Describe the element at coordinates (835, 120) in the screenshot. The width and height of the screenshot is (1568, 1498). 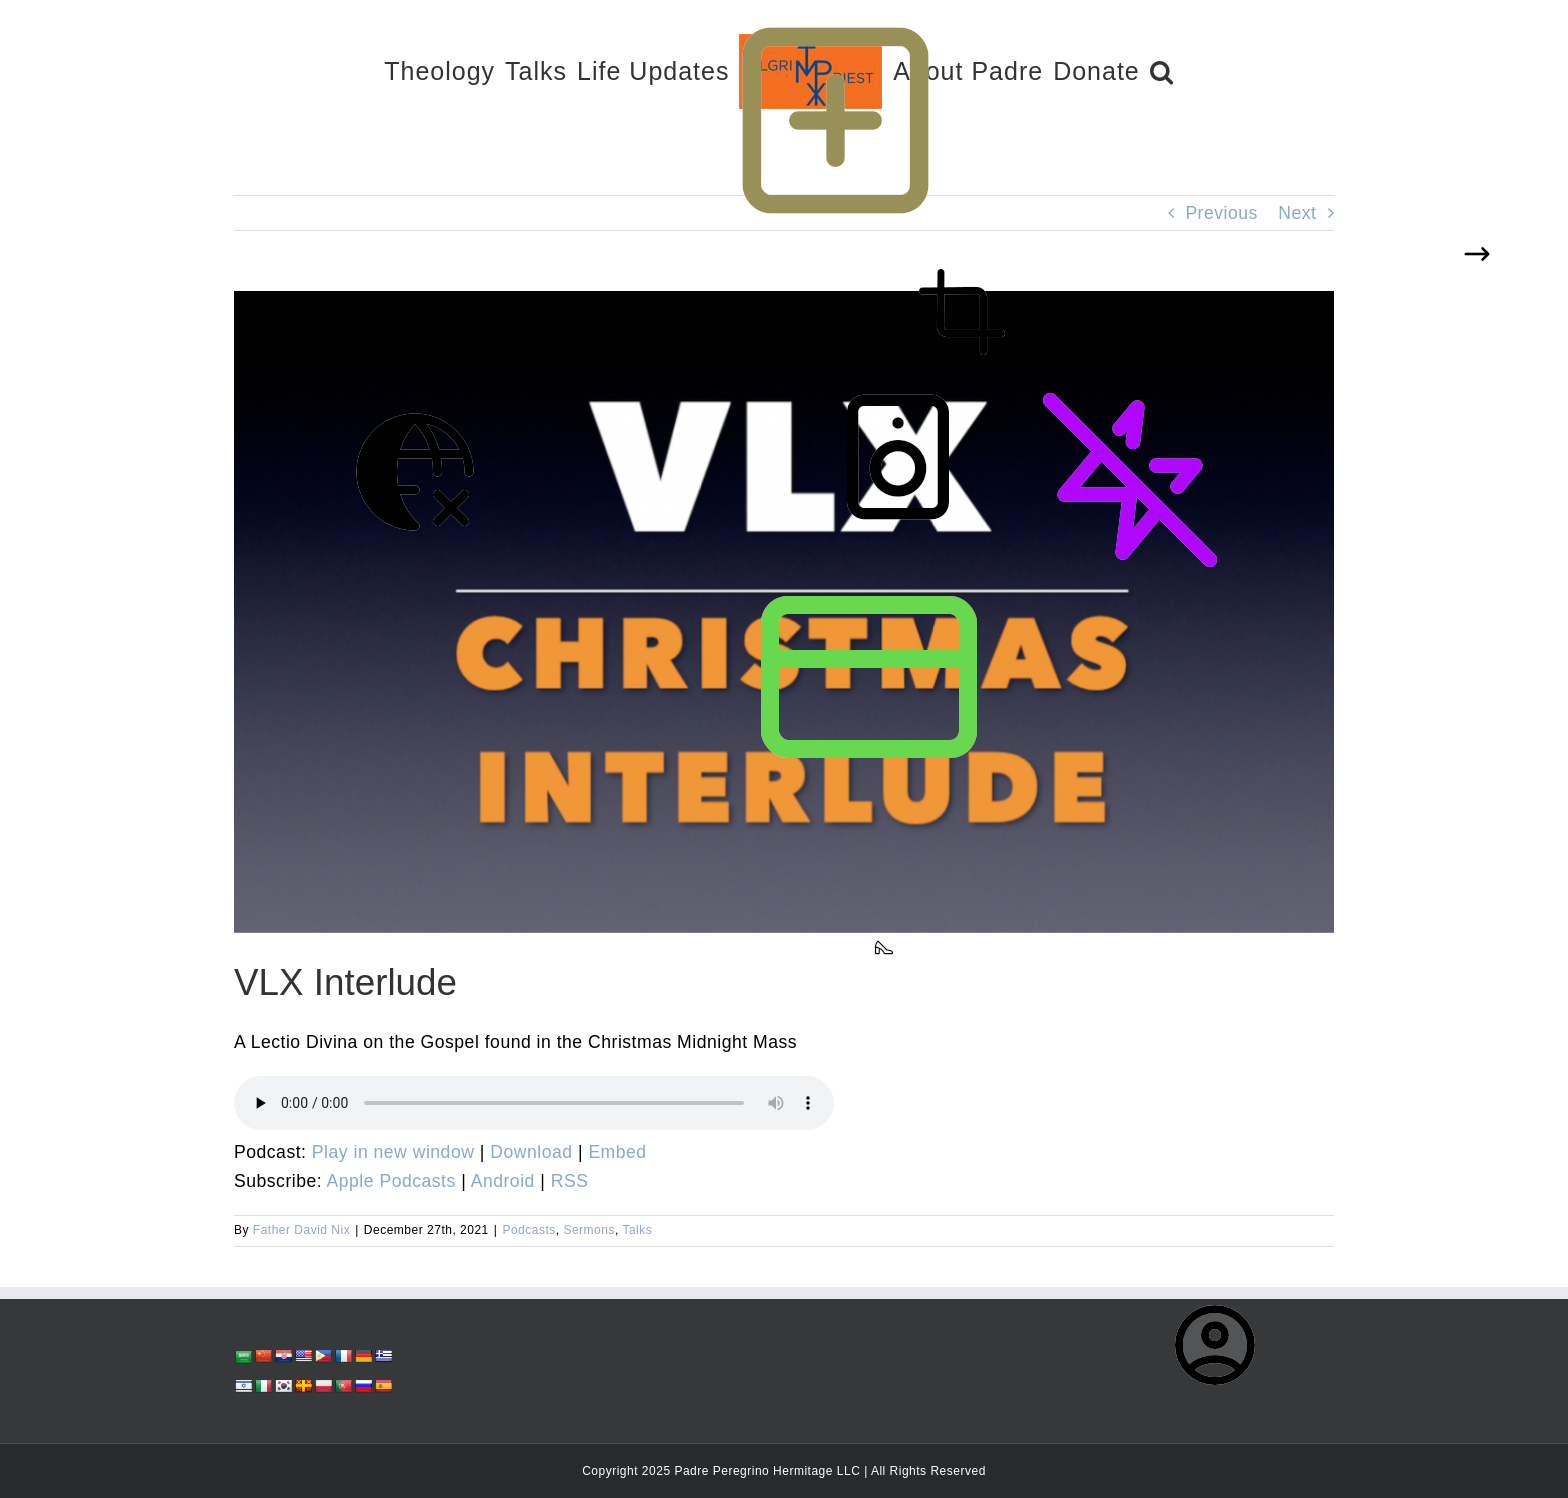
I see `add a new item or entry` at that location.